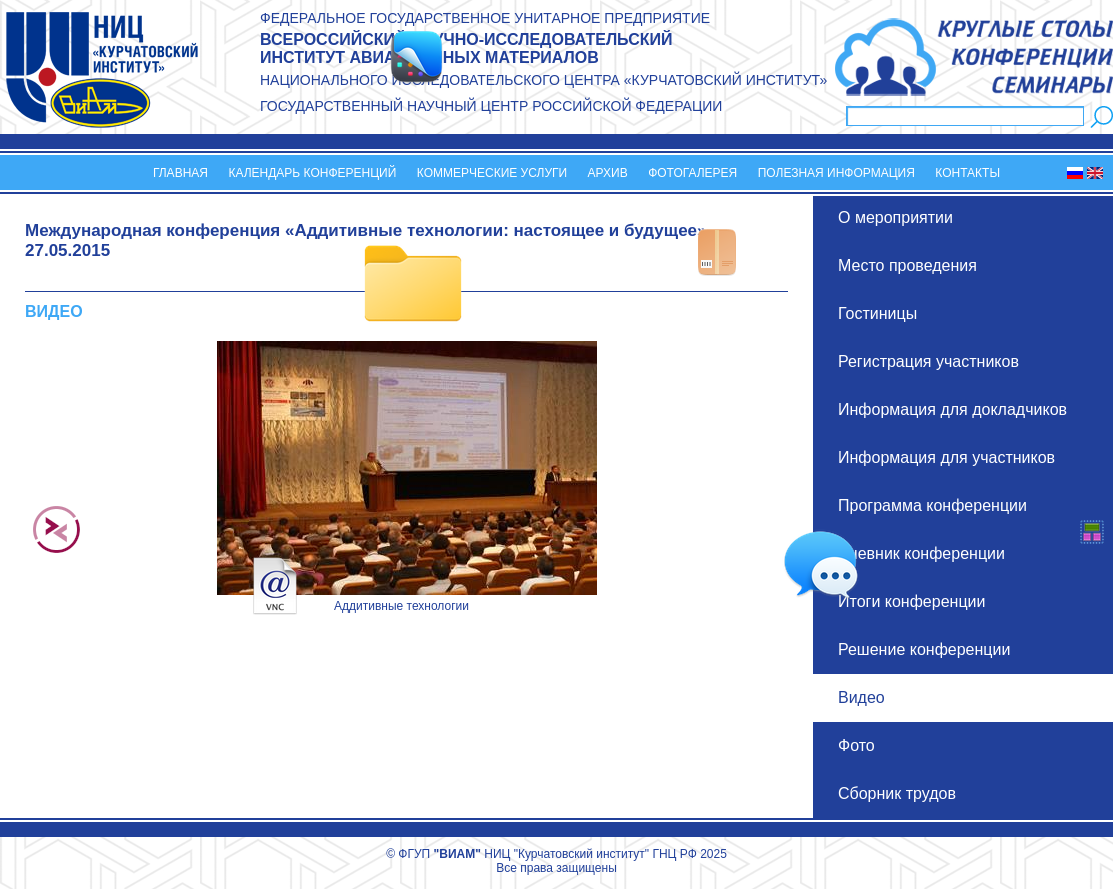 This screenshot has height=889, width=1113. What do you see at coordinates (275, 587) in the screenshot?
I see `open a VNC remote connection shortcut` at bounding box center [275, 587].